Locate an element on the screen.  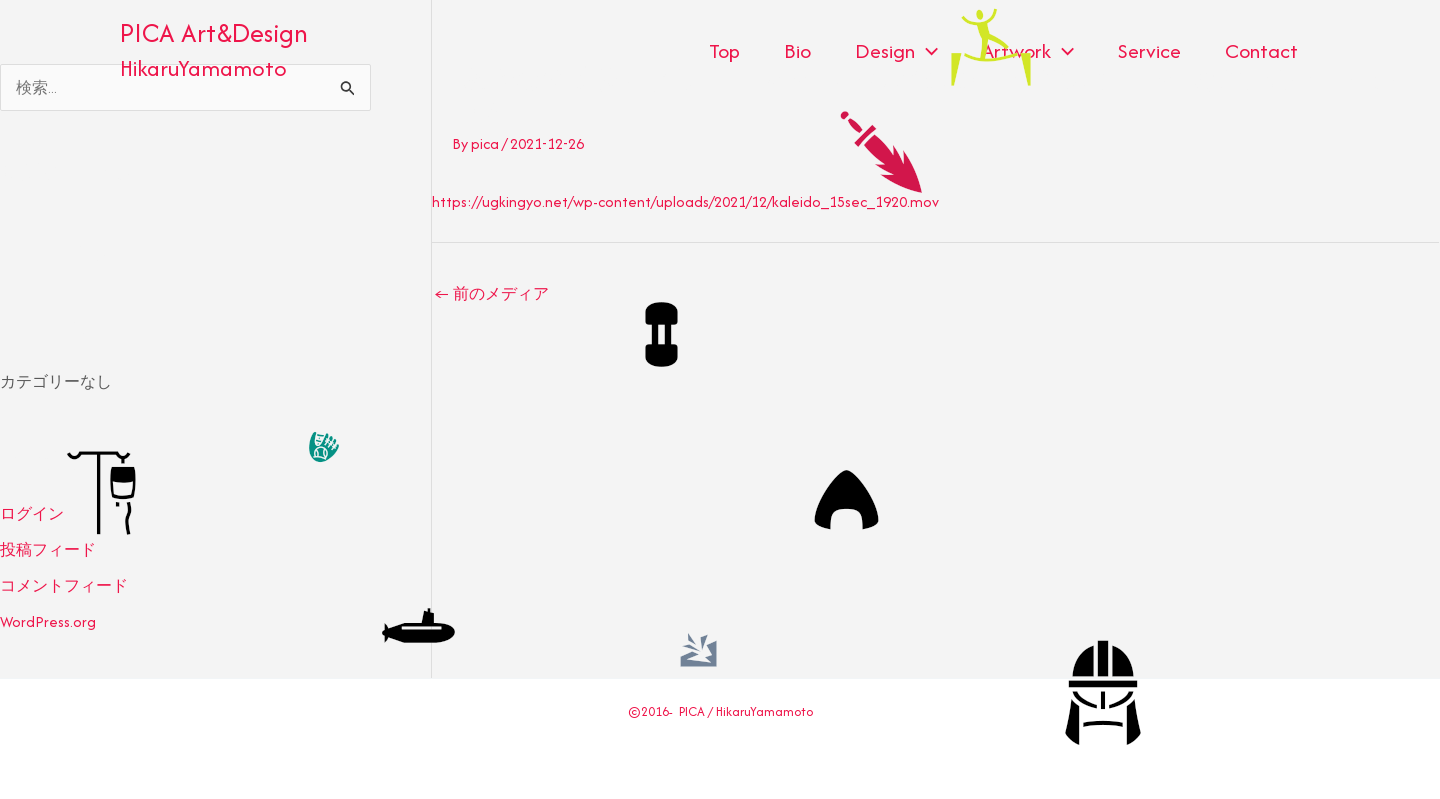
indicates structural damage or crack detected is located at coordinates (698, 648).